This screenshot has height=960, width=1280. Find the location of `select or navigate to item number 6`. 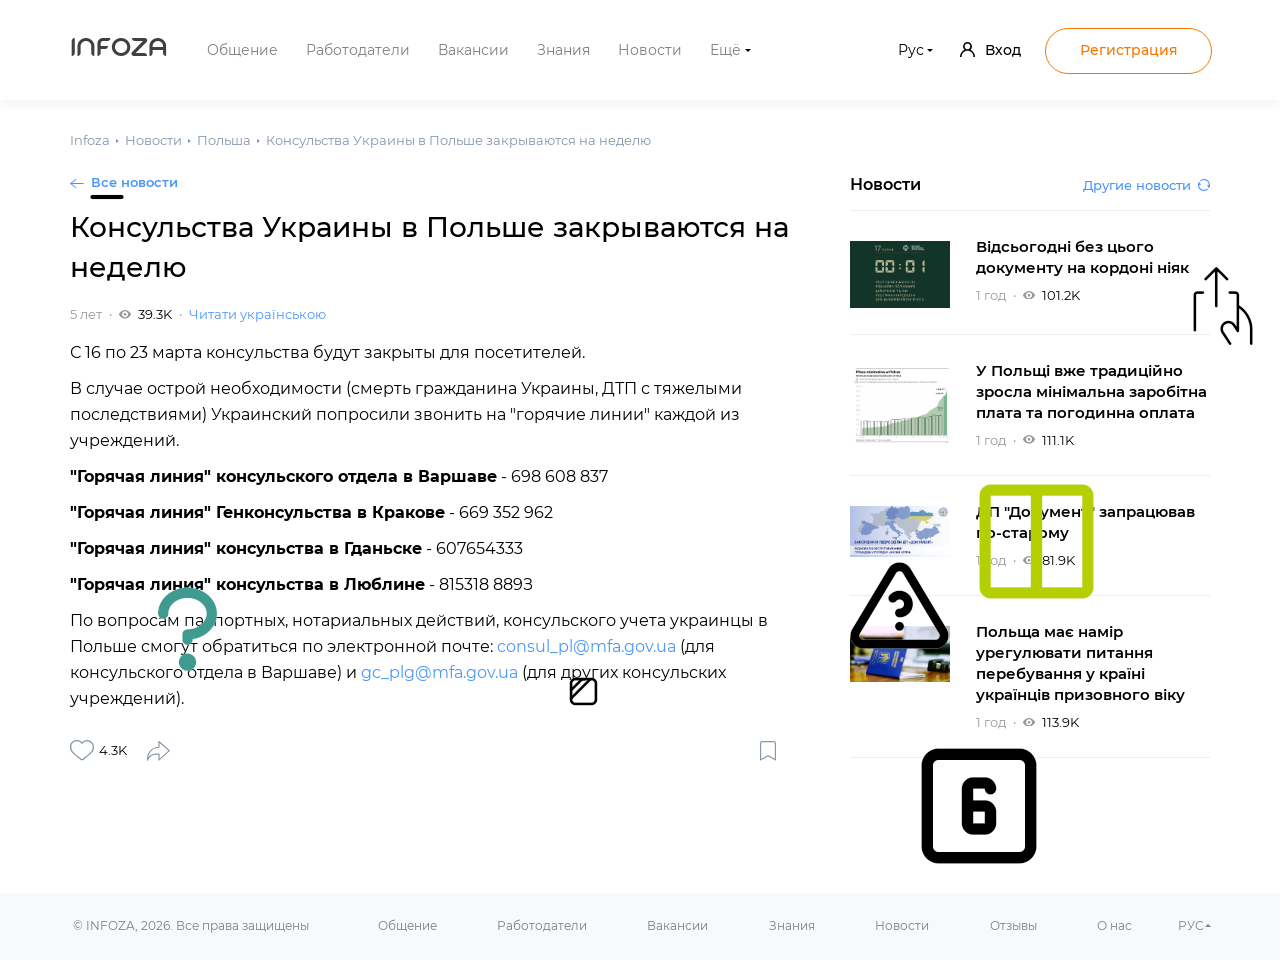

select or navigate to item number 6 is located at coordinates (979, 806).